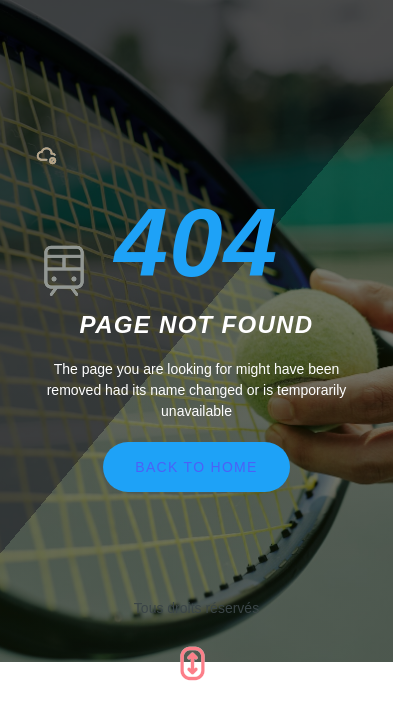 The image size is (393, 720). Describe the element at coordinates (46, 154) in the screenshot. I see `cancel cloud upload or sync` at that location.